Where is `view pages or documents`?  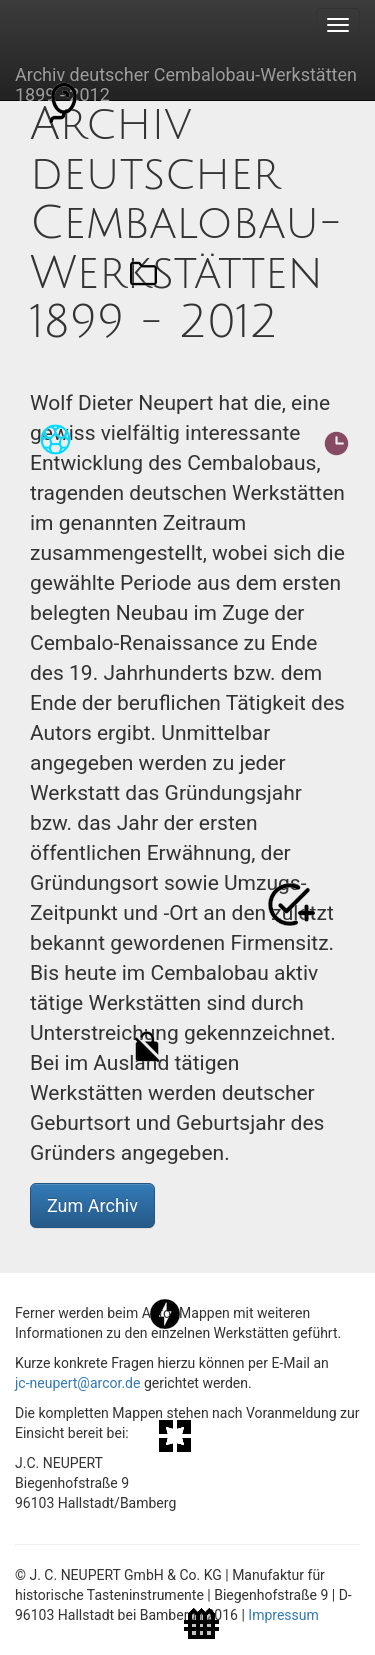 view pages or documents is located at coordinates (175, 1436).